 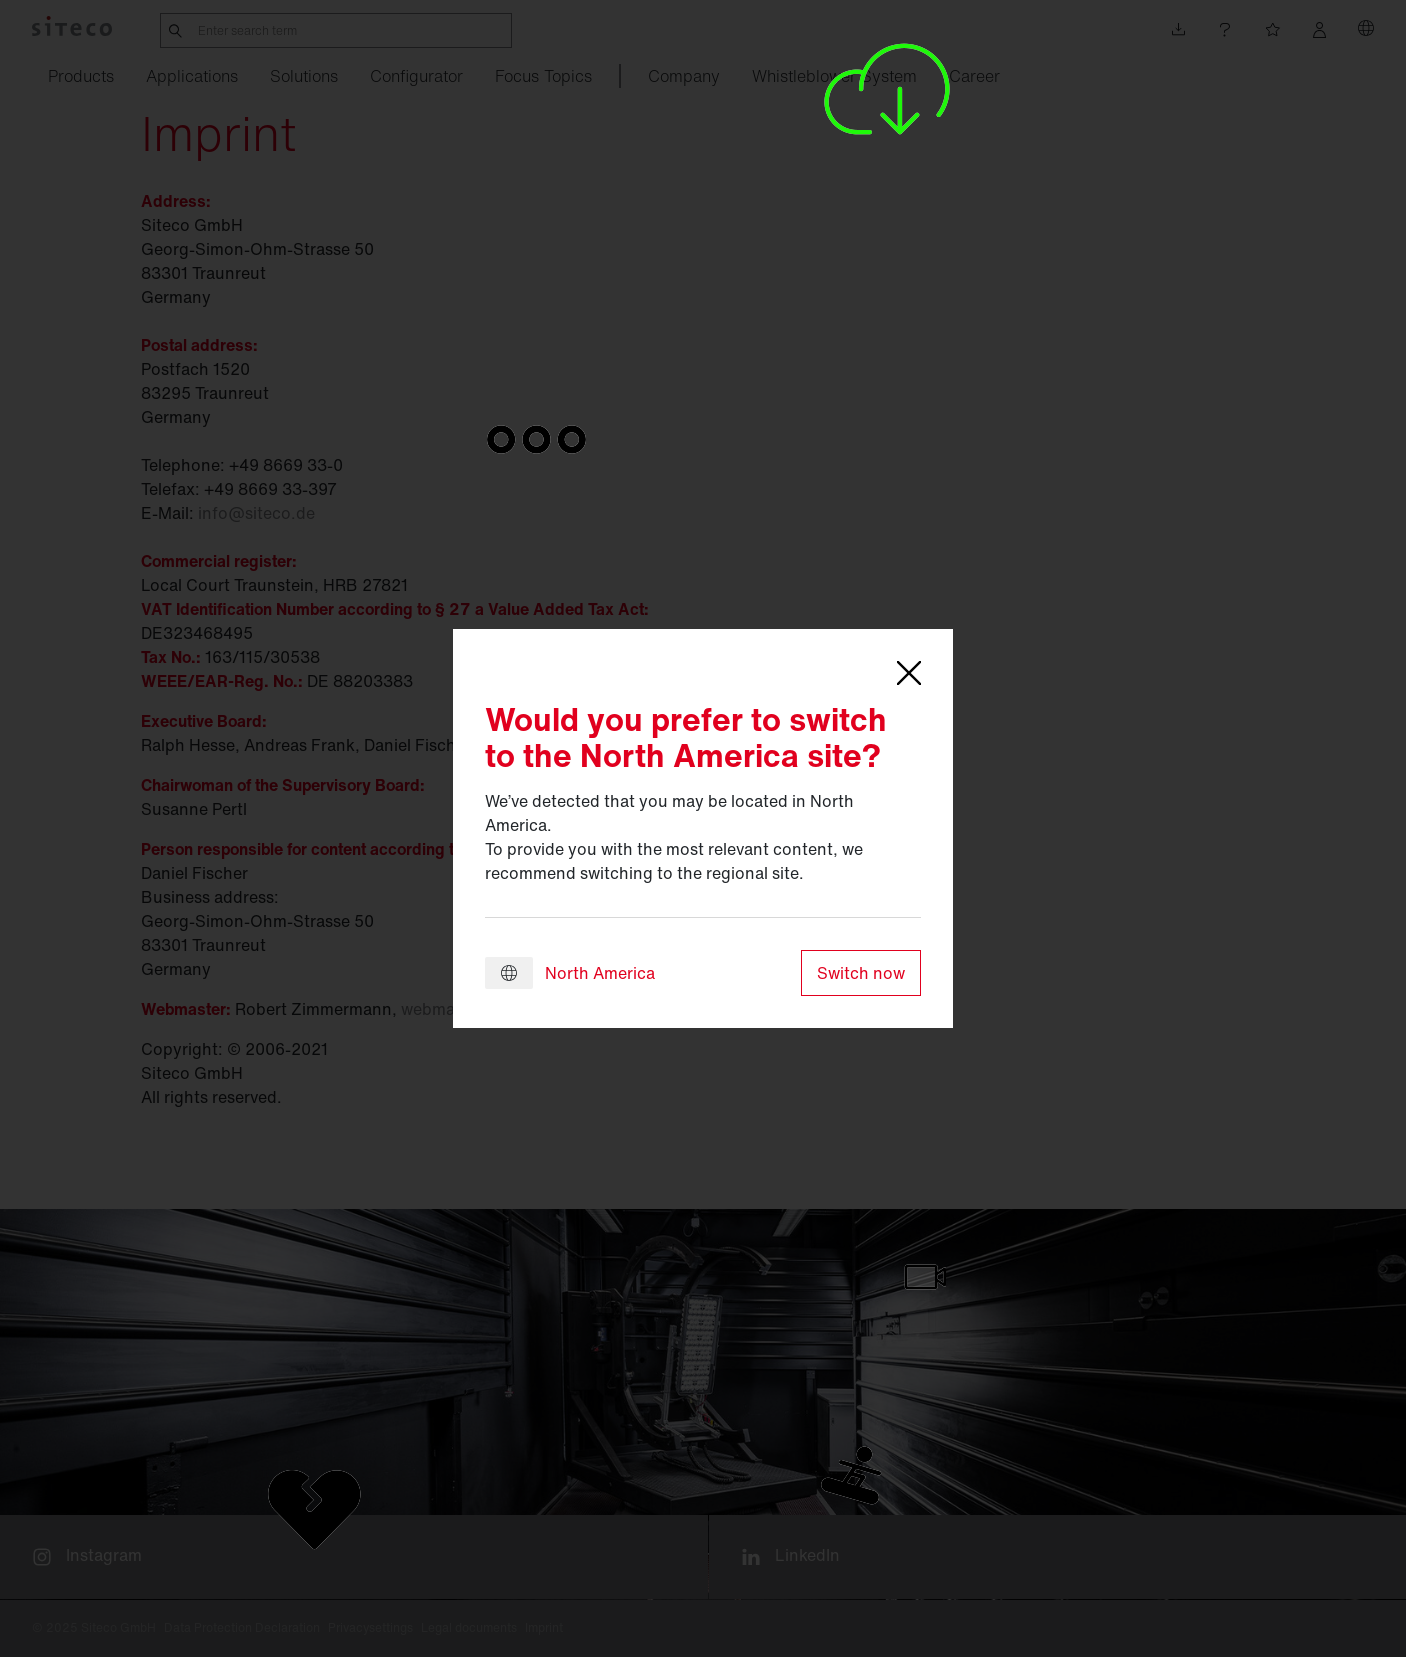 What do you see at coordinates (887, 89) in the screenshot?
I see `download file from cloud storage` at bounding box center [887, 89].